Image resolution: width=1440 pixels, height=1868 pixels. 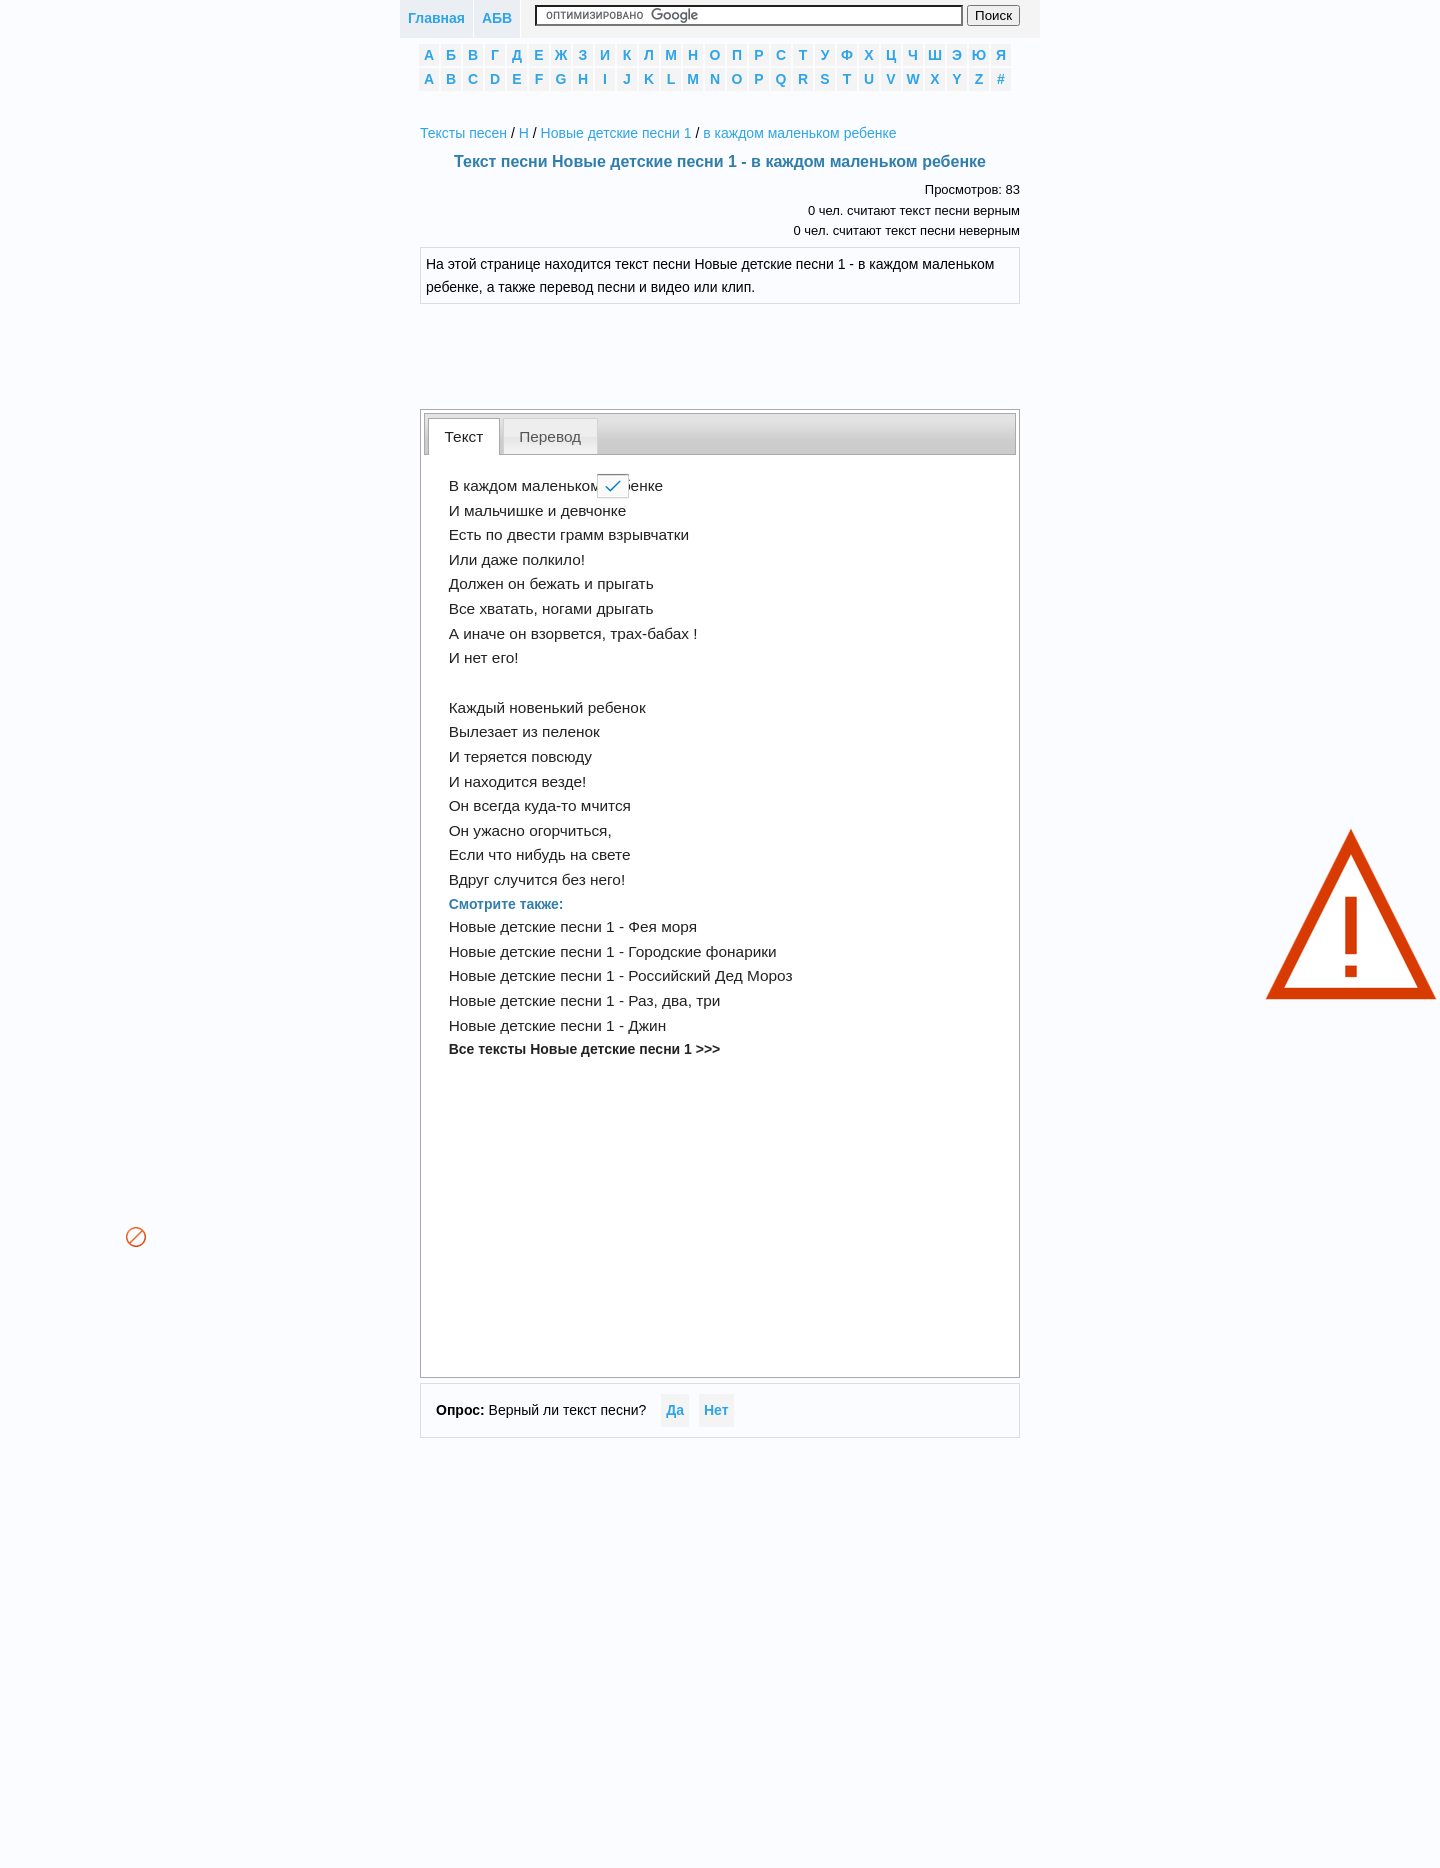 What do you see at coordinates (136, 1237) in the screenshot?
I see `indicates denied or blocked access` at bounding box center [136, 1237].